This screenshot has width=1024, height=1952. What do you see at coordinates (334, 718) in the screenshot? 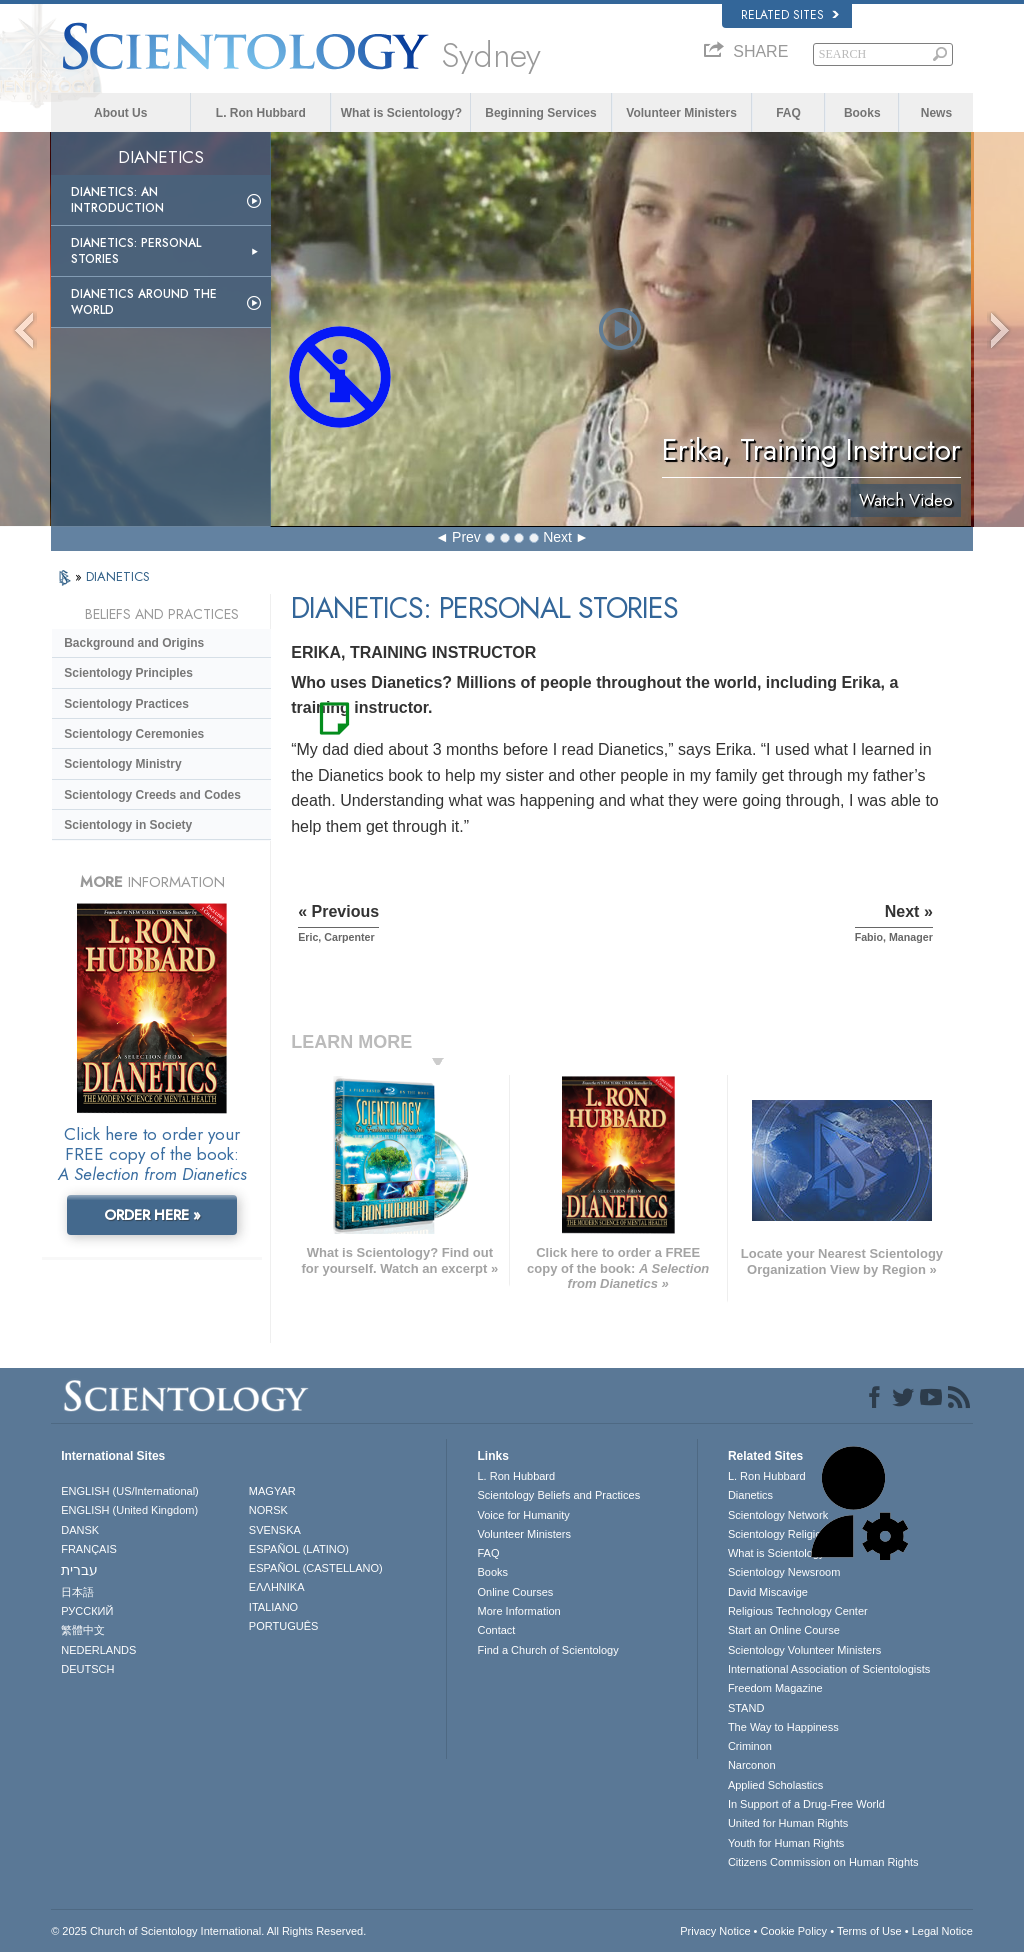
I see `view or open a document` at bounding box center [334, 718].